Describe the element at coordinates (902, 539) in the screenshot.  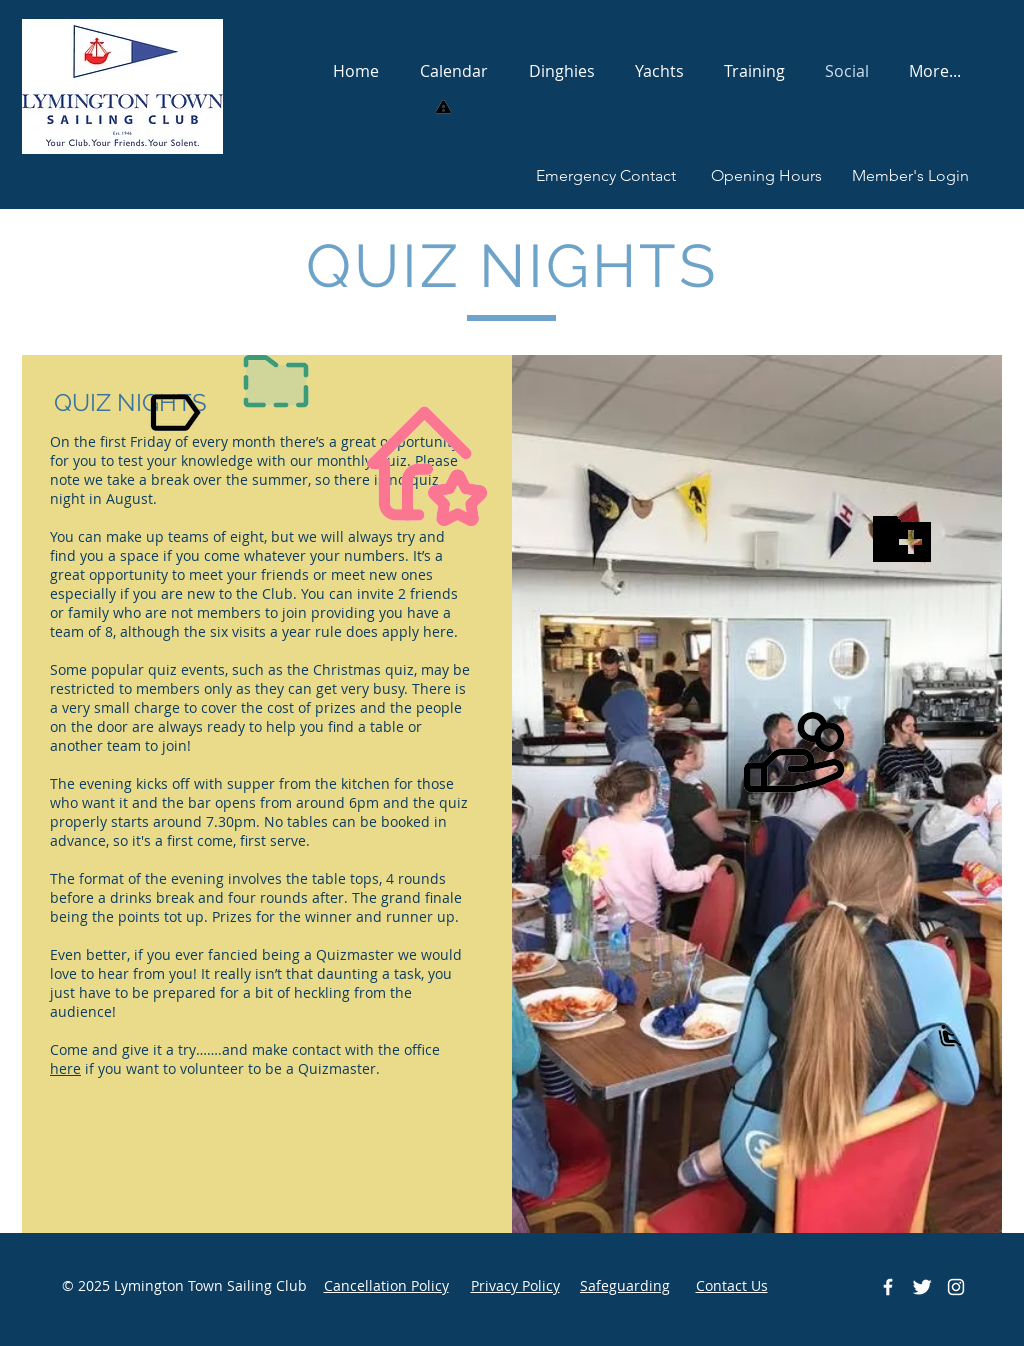
I see `create a new folder` at that location.